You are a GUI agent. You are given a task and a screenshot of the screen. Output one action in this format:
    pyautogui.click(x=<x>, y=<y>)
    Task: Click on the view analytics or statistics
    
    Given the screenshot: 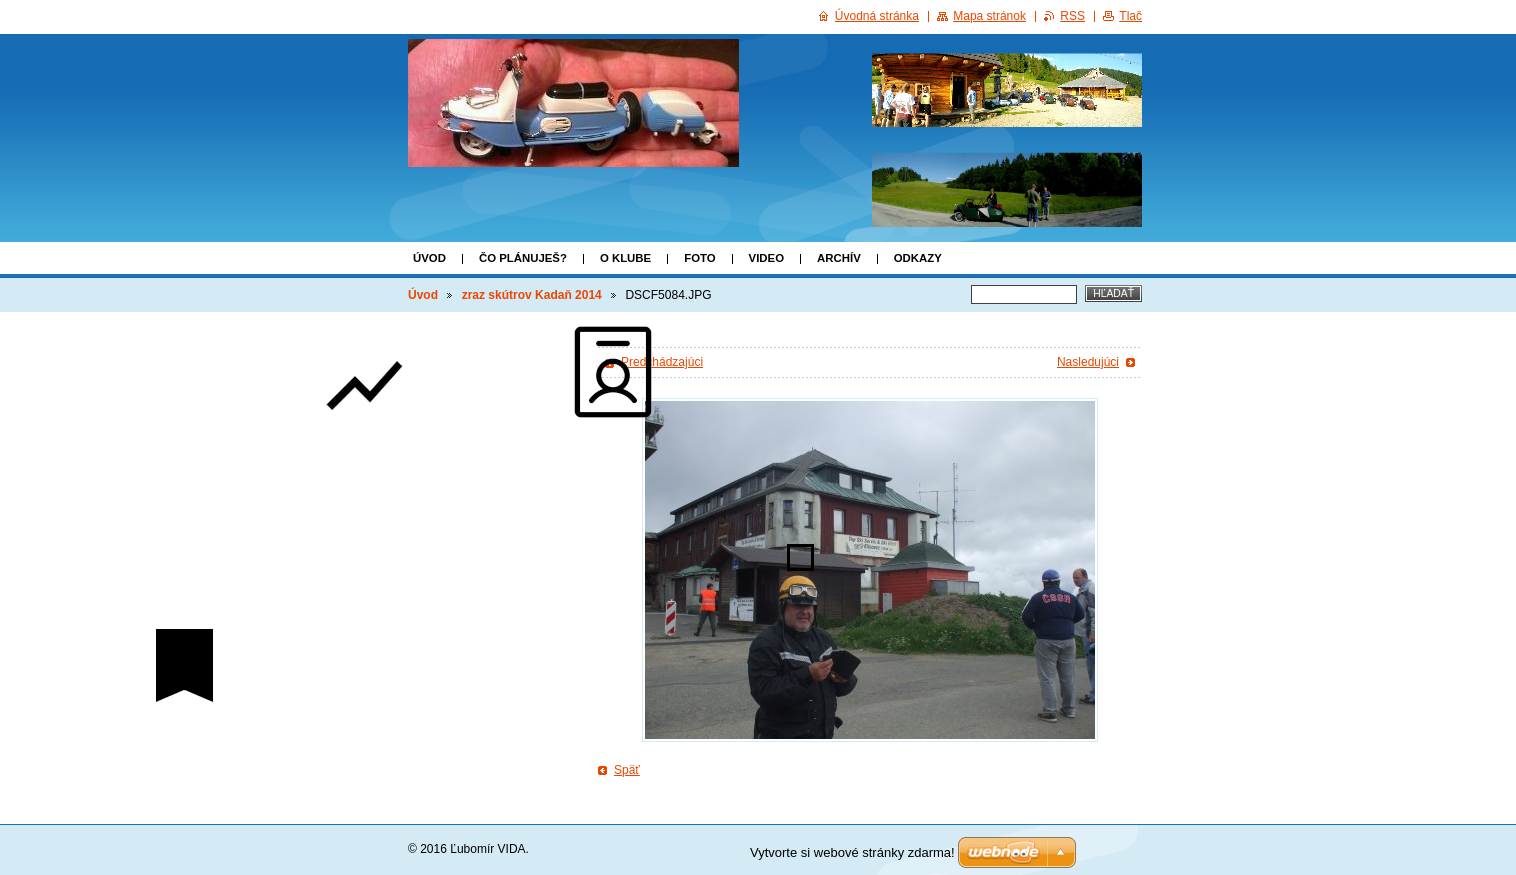 What is the action you would take?
    pyautogui.click(x=364, y=385)
    